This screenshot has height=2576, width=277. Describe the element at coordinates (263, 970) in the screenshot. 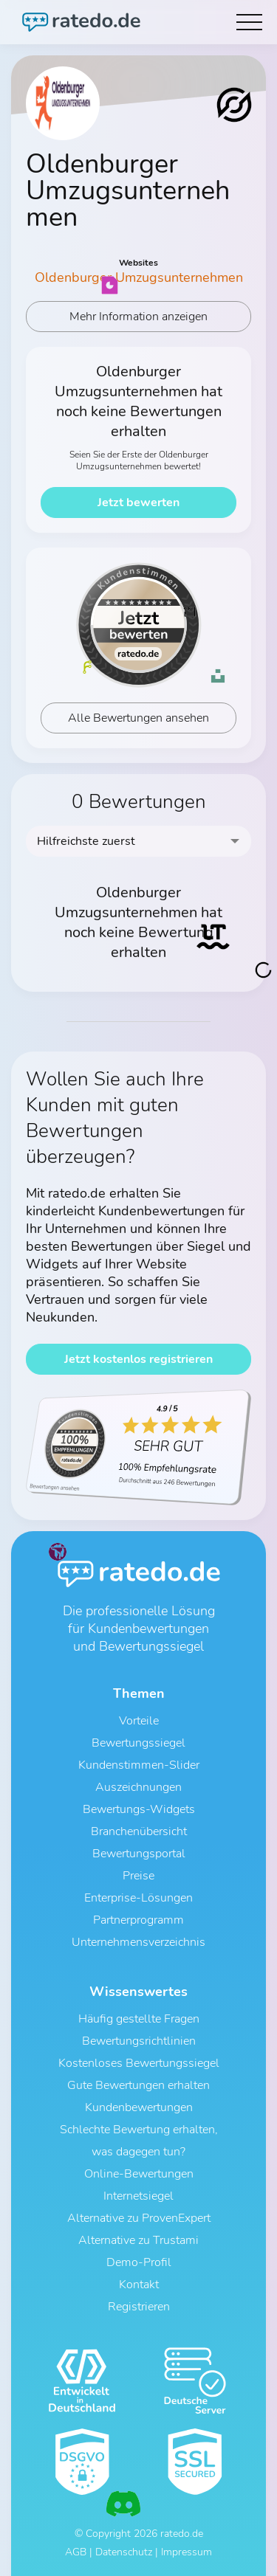

I see `indicates content is loading` at that location.